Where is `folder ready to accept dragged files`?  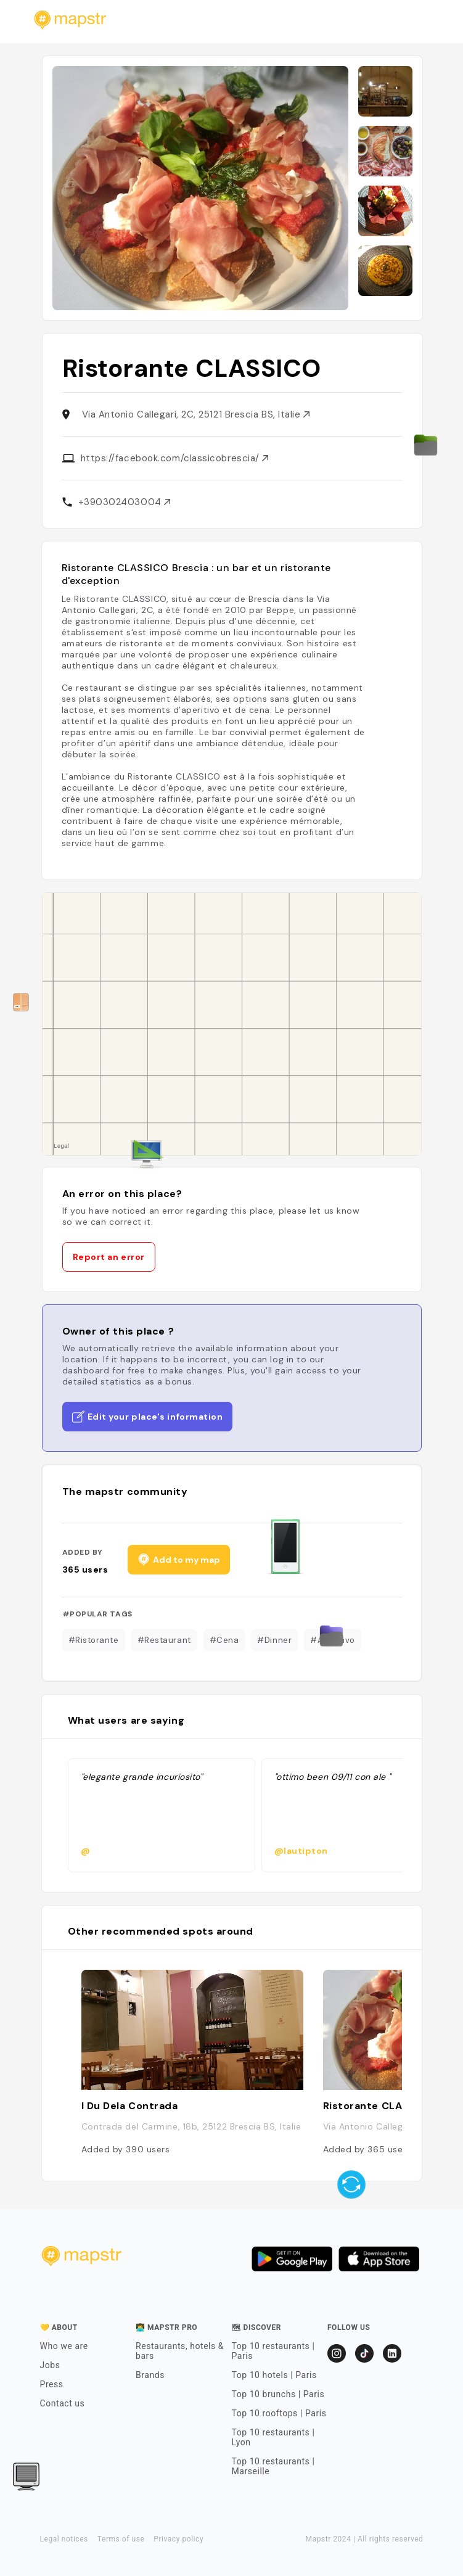
folder ready to accept dragged files is located at coordinates (425, 445).